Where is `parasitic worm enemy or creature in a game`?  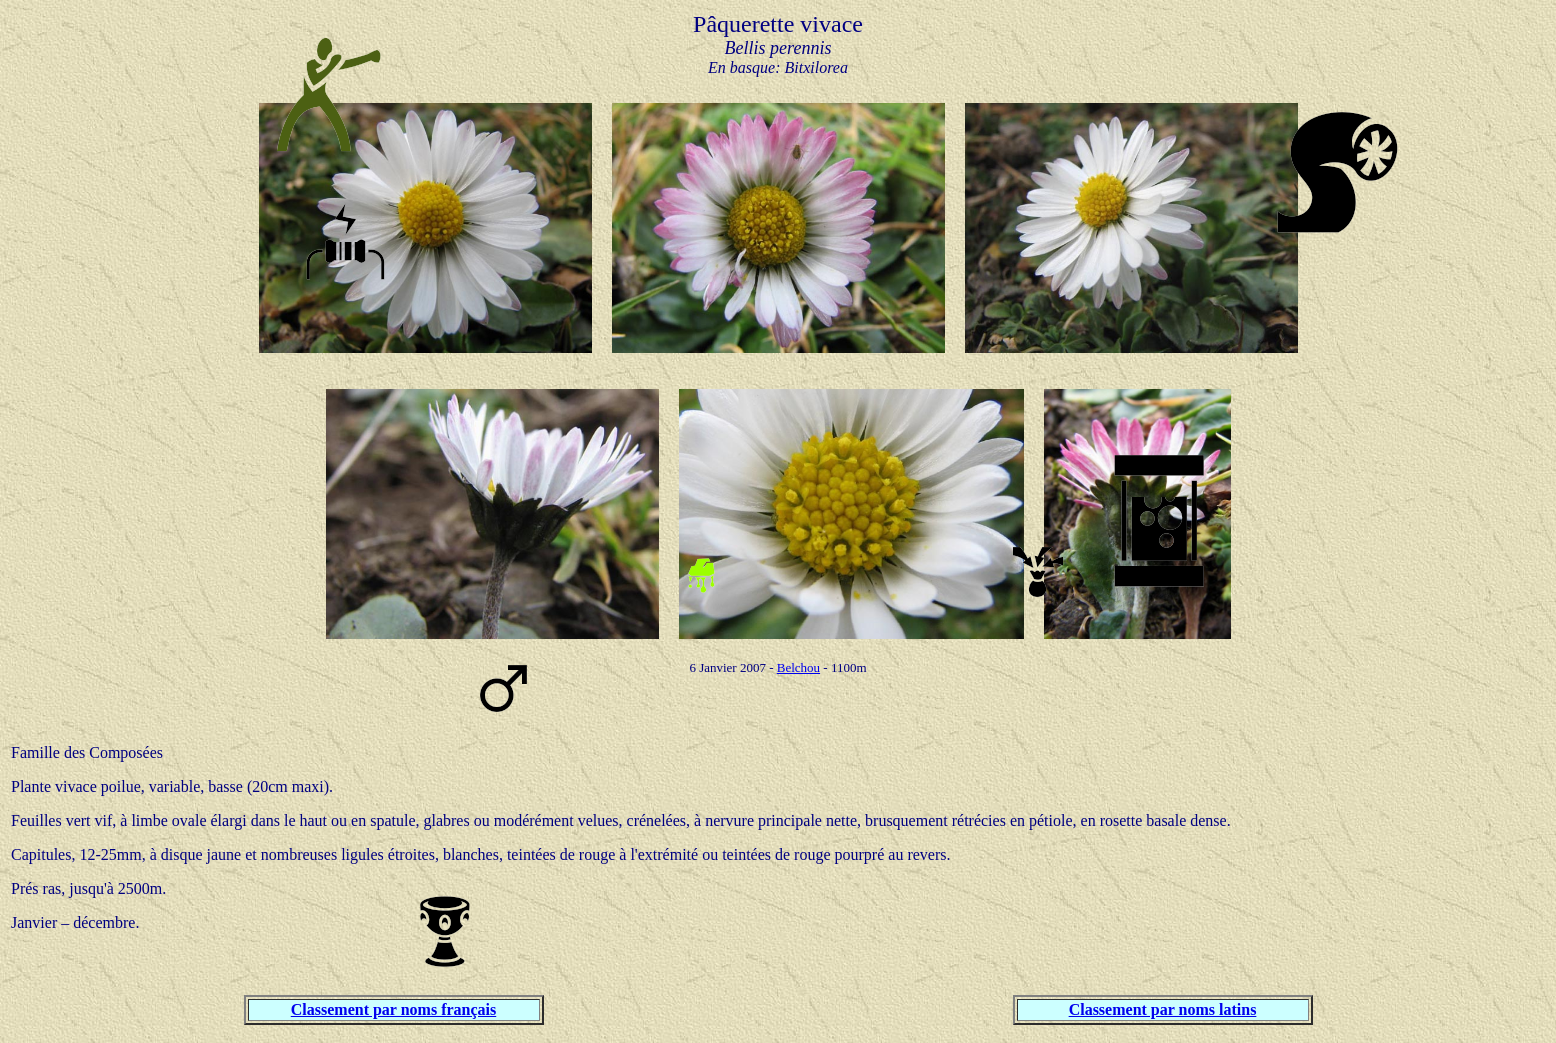 parasitic worm enemy or creature in a game is located at coordinates (1337, 172).